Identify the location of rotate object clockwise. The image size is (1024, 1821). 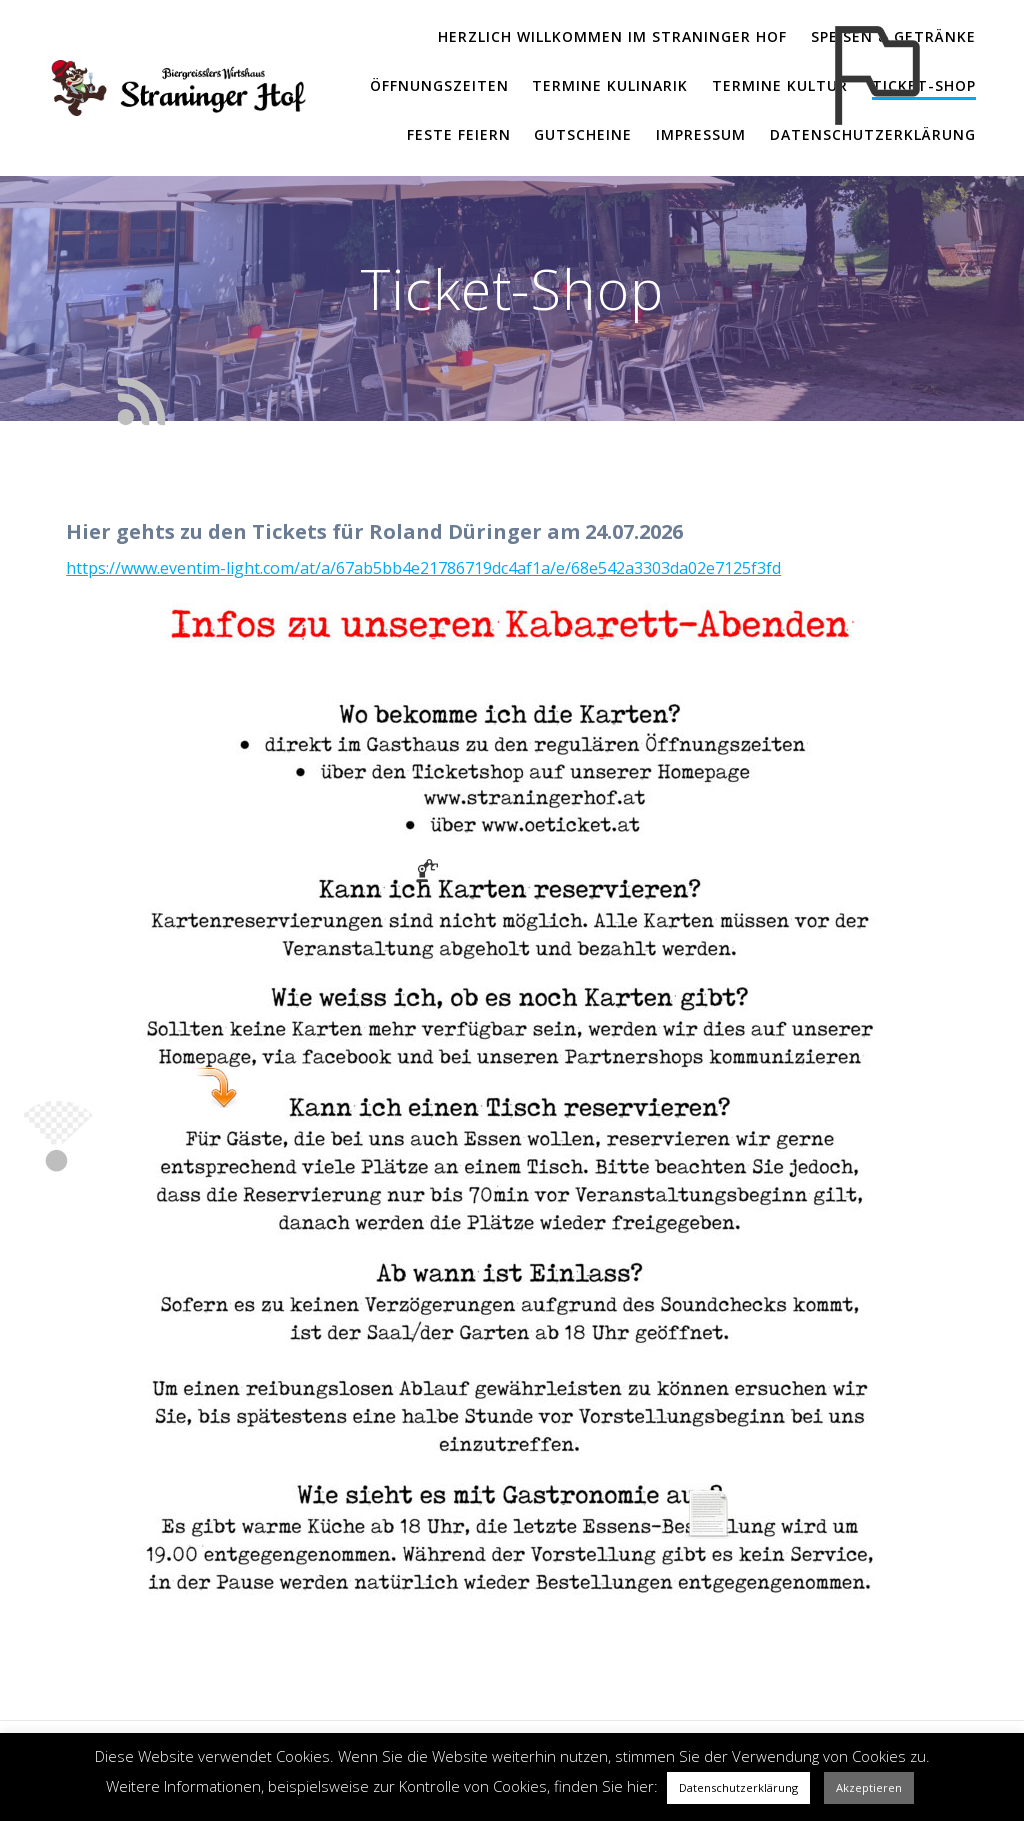
(218, 1089).